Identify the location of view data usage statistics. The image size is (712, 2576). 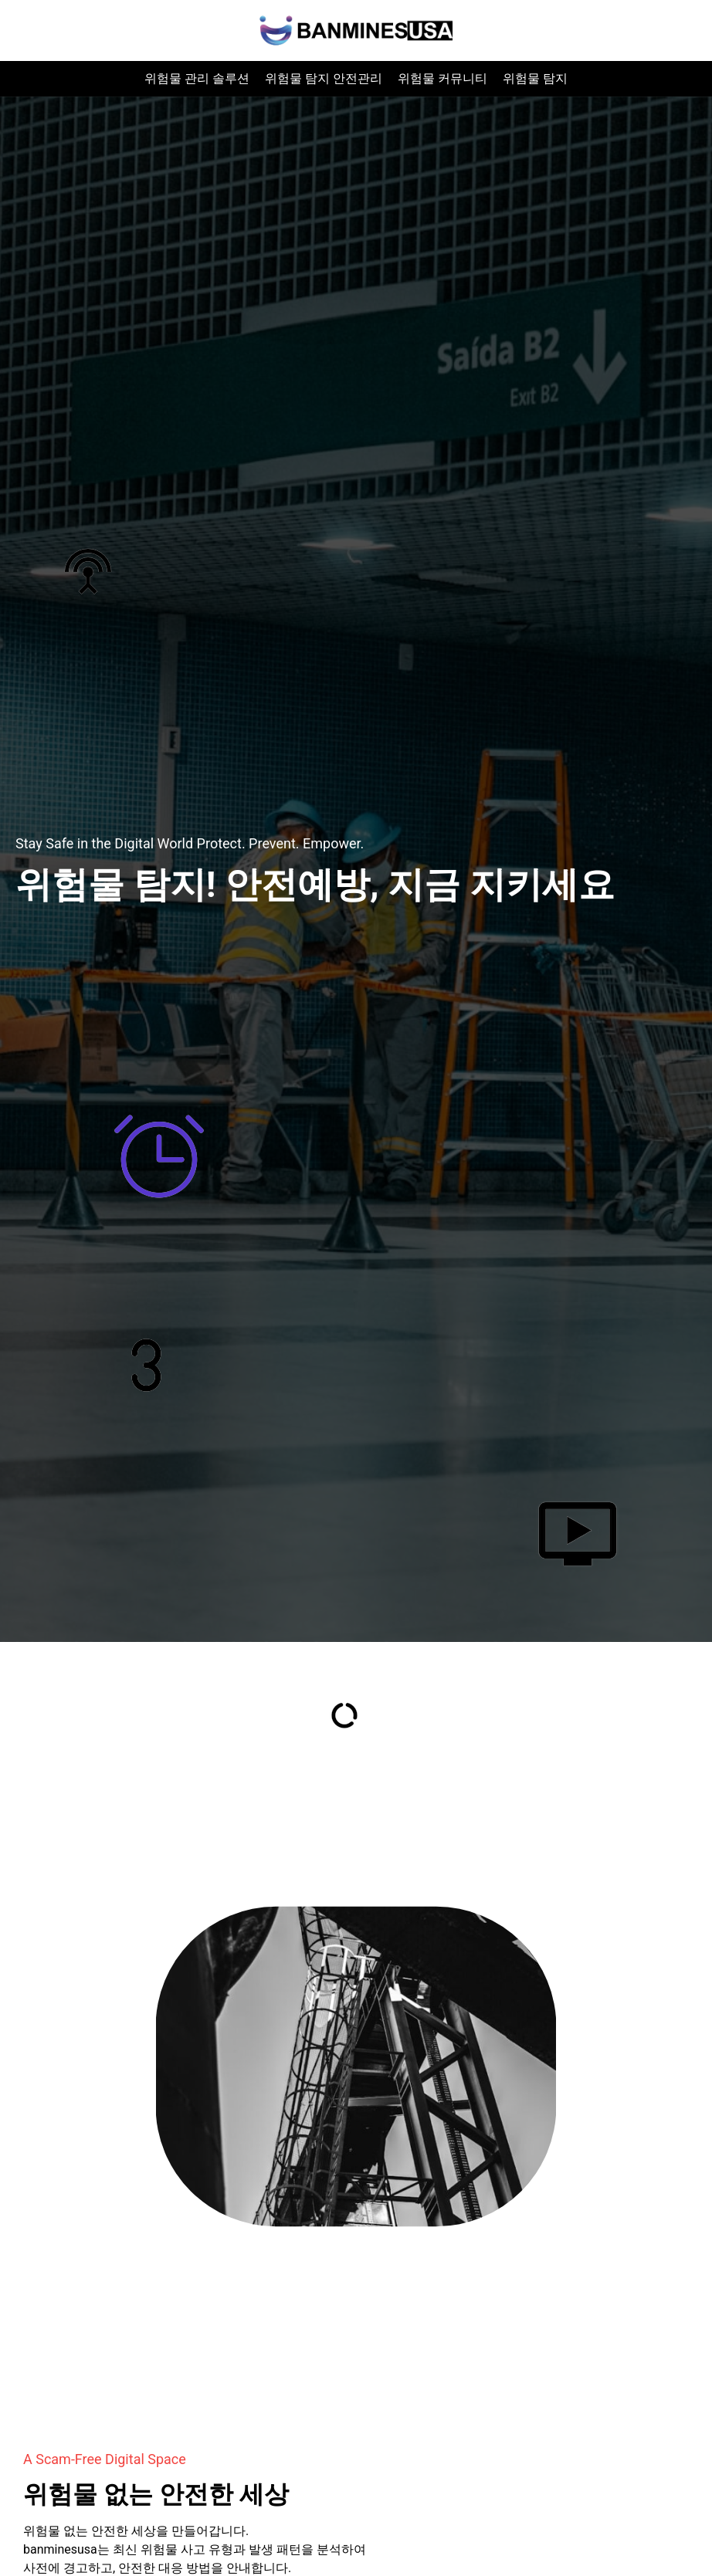
(344, 1715).